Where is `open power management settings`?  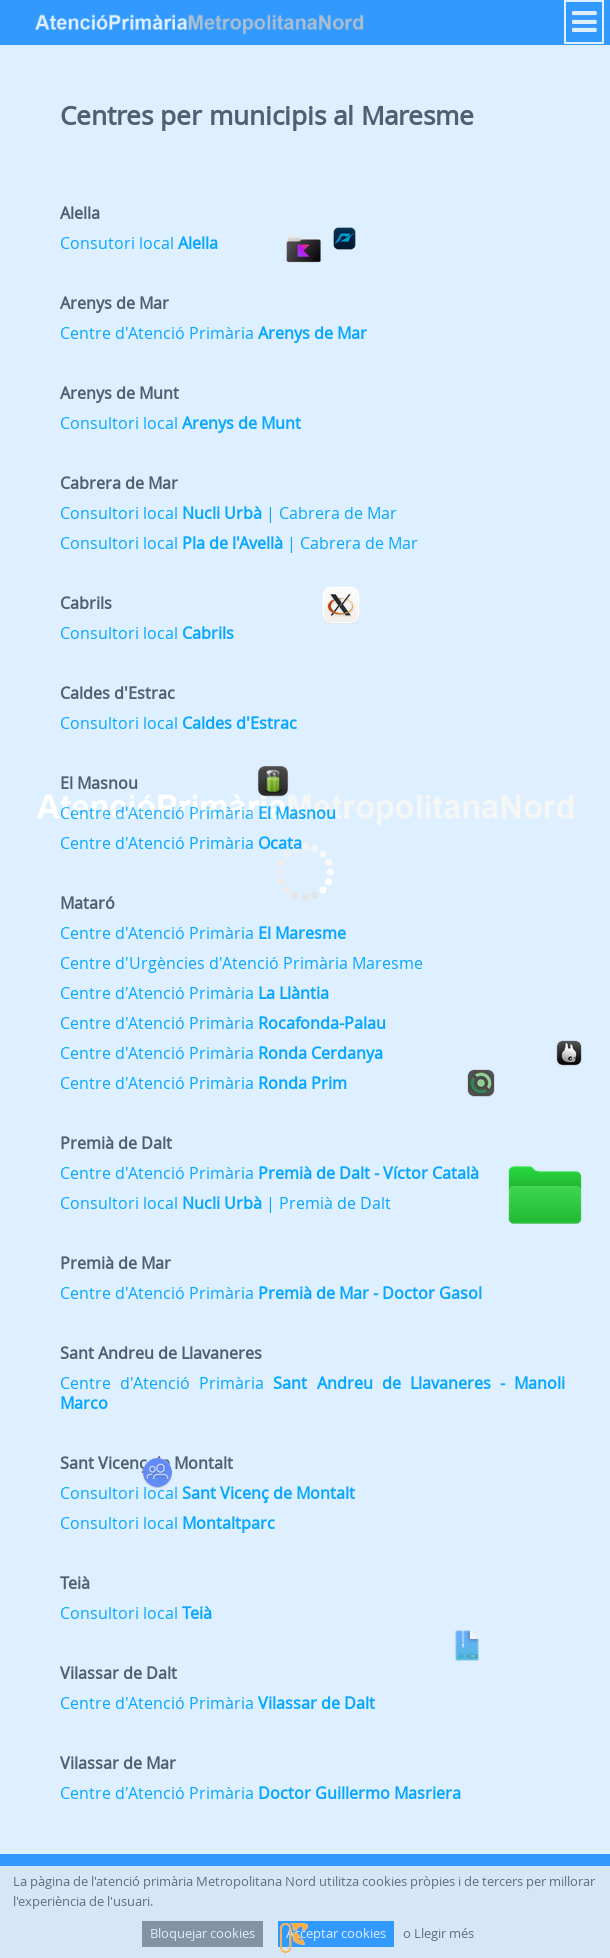 open power management settings is located at coordinates (273, 781).